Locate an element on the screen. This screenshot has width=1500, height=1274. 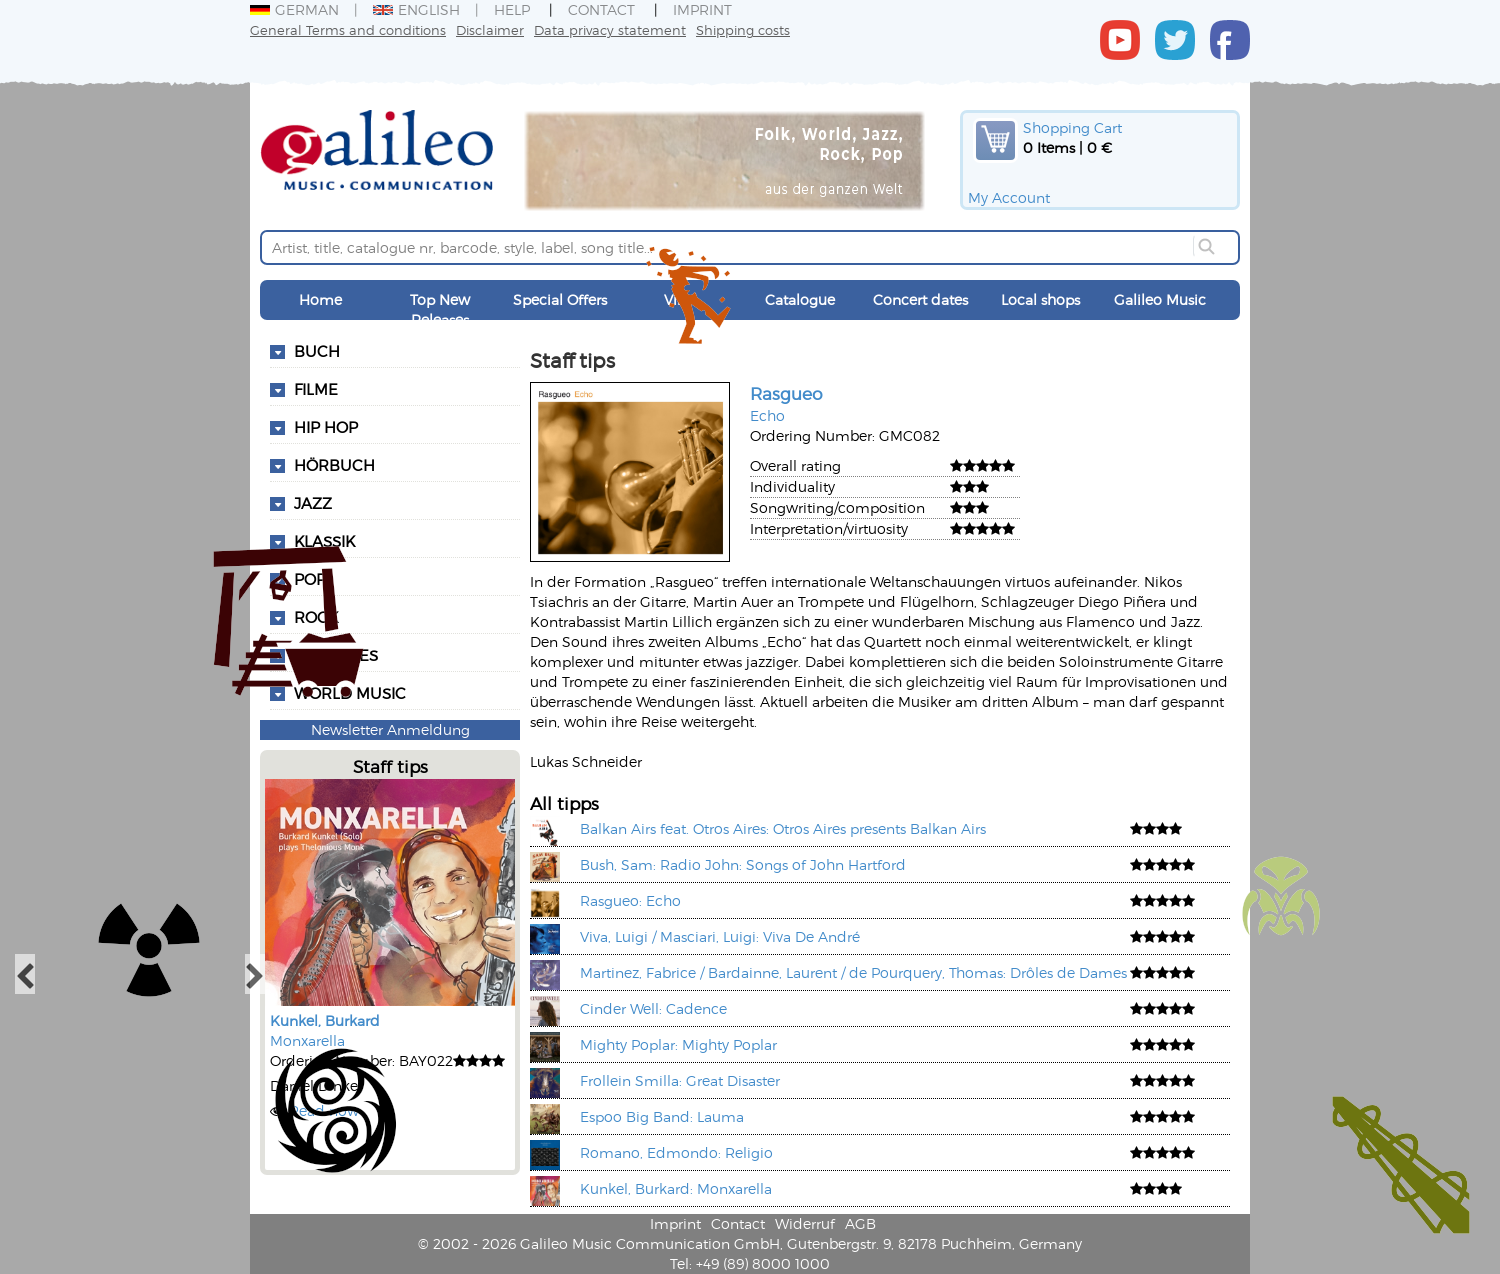
access gold mine resource building is located at coordinates (288, 621).